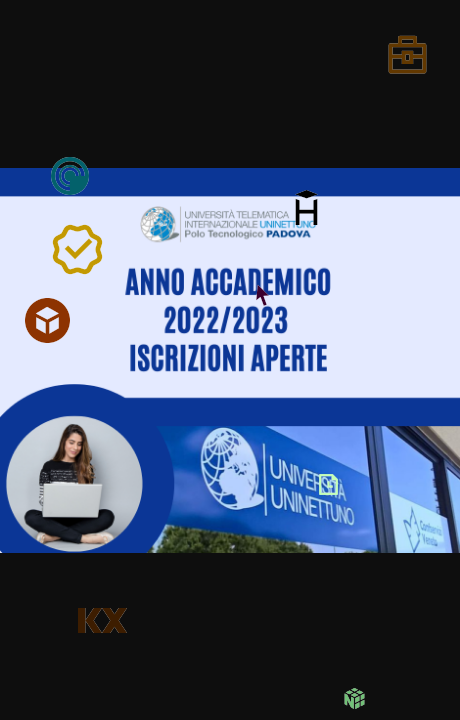 The image size is (460, 720). I want to click on visit the Hexlet learning platform, so click(306, 207).